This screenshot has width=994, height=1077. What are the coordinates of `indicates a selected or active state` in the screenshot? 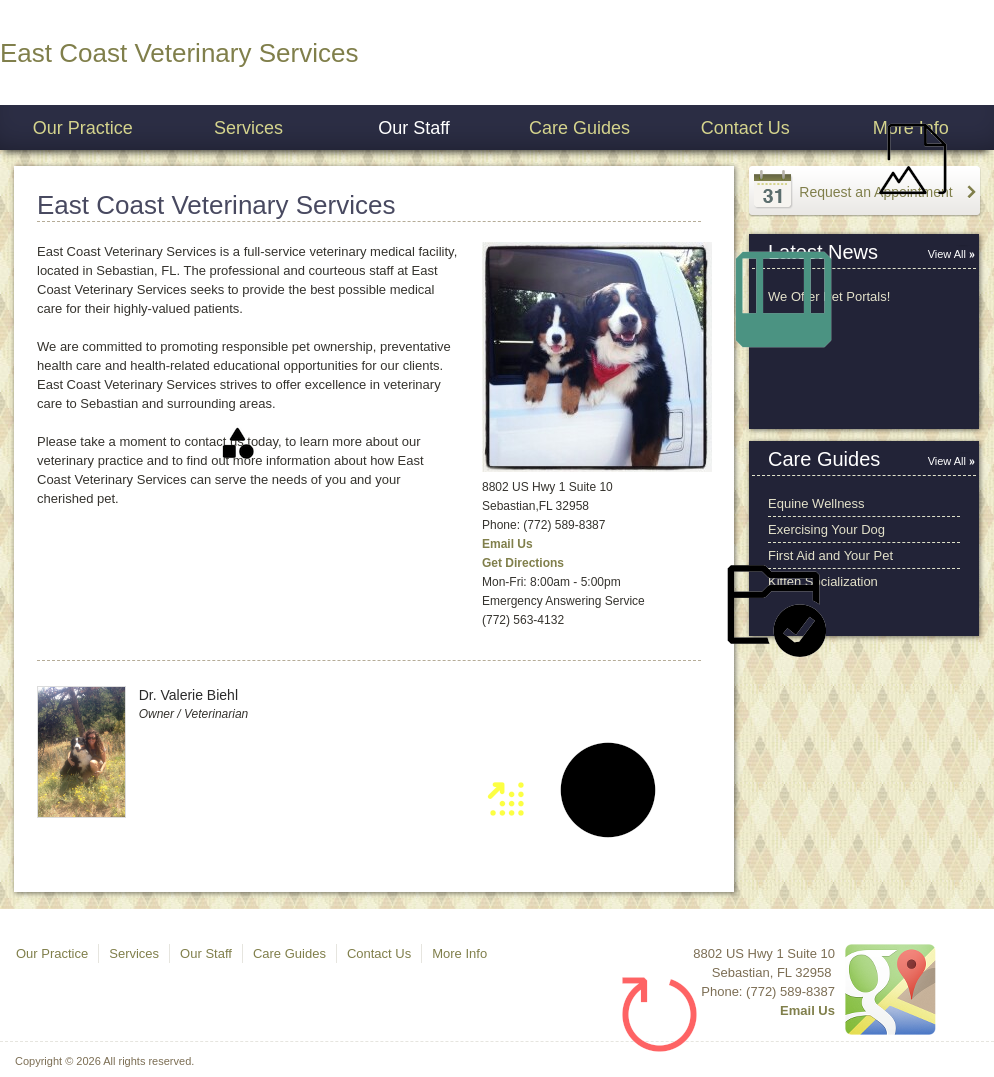 It's located at (608, 790).